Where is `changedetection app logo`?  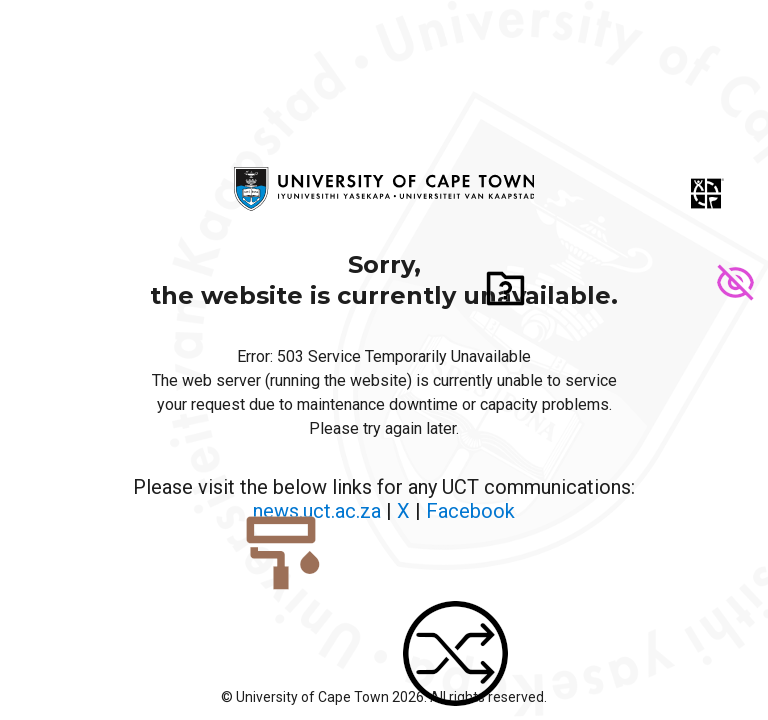
changedetection app logo is located at coordinates (455, 653).